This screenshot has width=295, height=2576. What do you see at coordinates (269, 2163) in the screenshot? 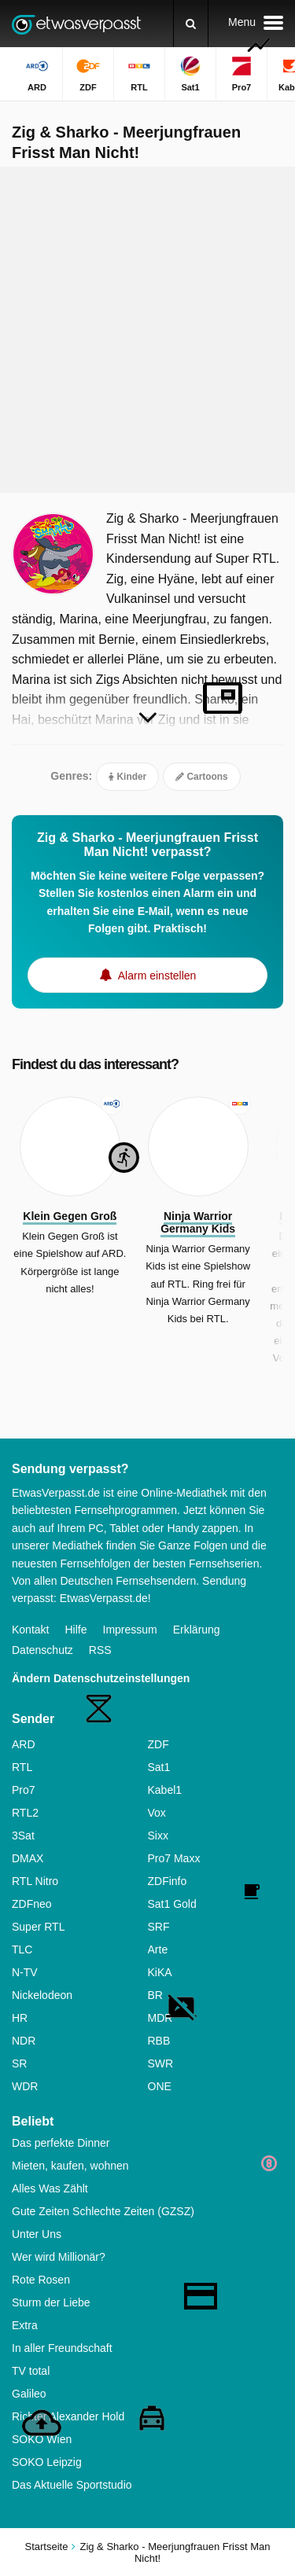
I see `access billiards or pool game` at bounding box center [269, 2163].